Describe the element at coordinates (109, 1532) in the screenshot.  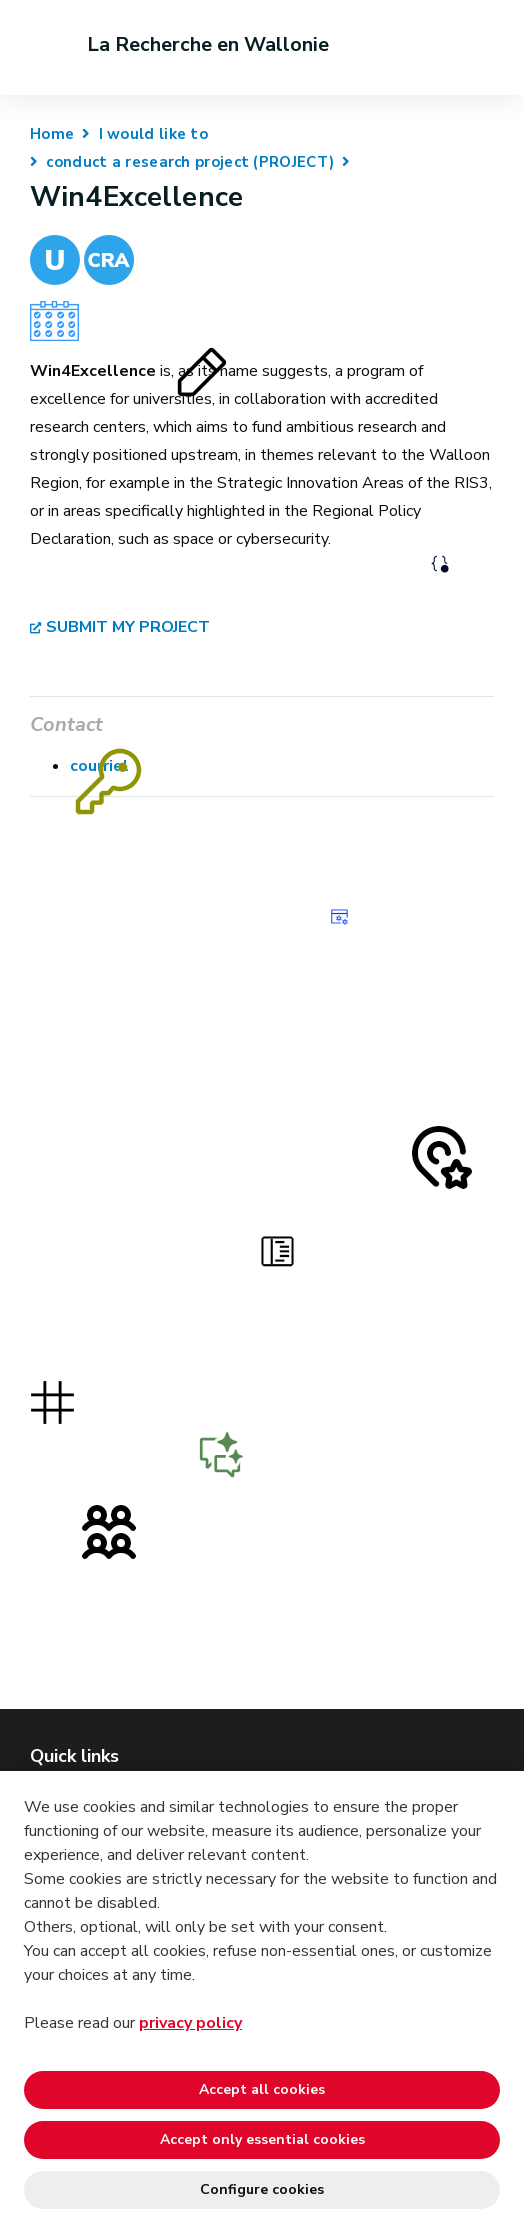
I see `view all team members` at that location.